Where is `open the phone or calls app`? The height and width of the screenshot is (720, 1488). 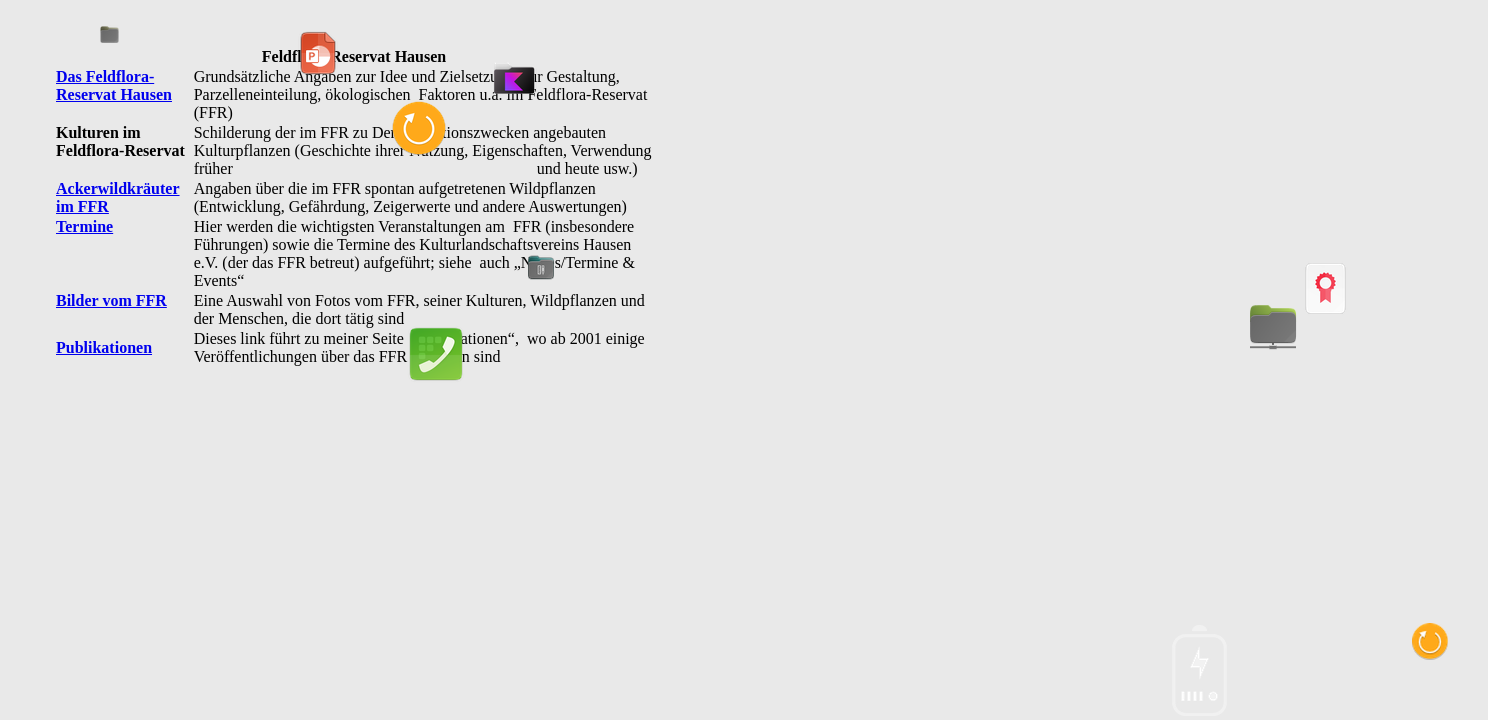 open the phone or calls app is located at coordinates (436, 354).